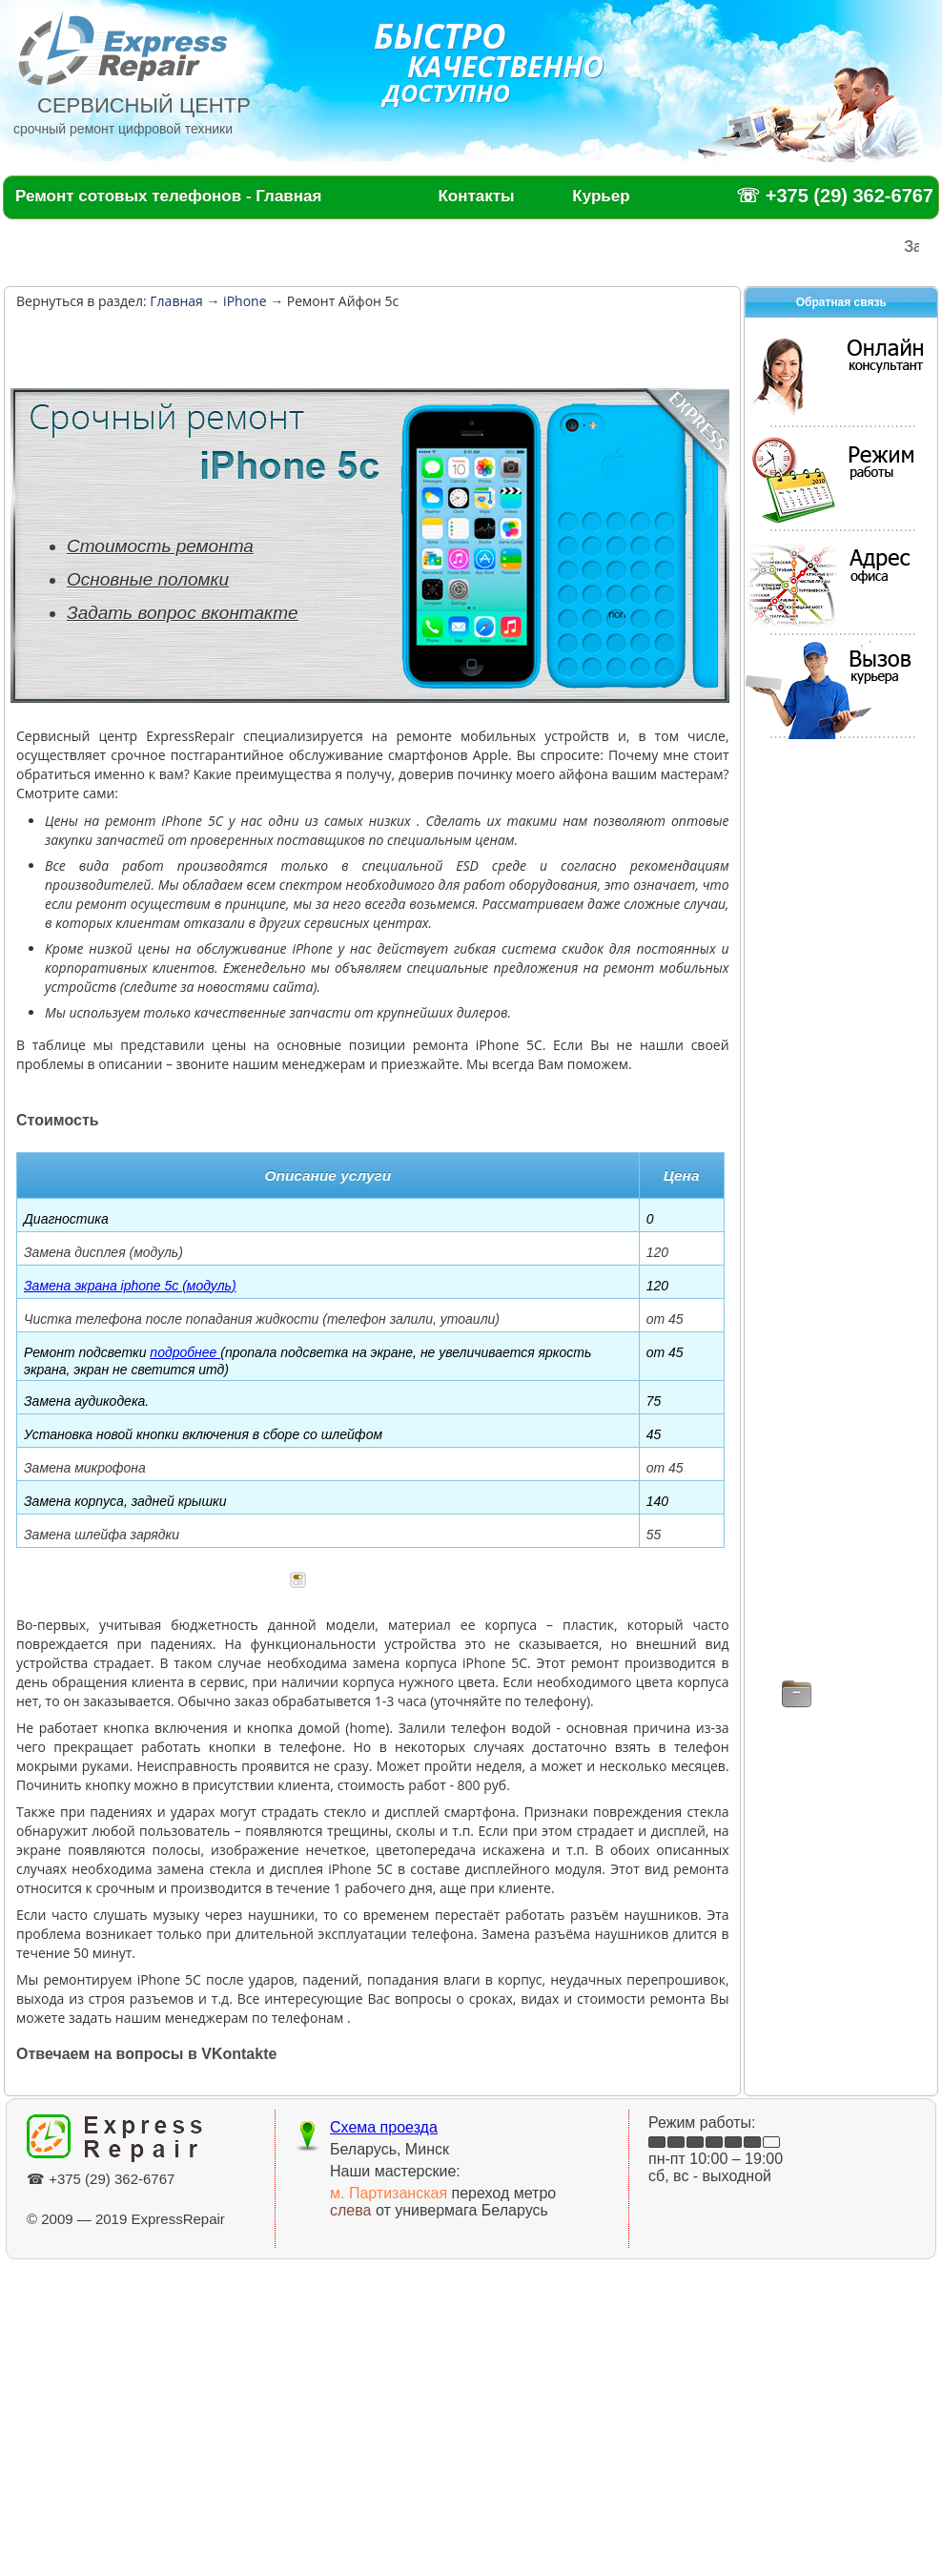 This screenshot has height=2576, width=942. Describe the element at coordinates (796, 1693) in the screenshot. I see `open the file manager application` at that location.